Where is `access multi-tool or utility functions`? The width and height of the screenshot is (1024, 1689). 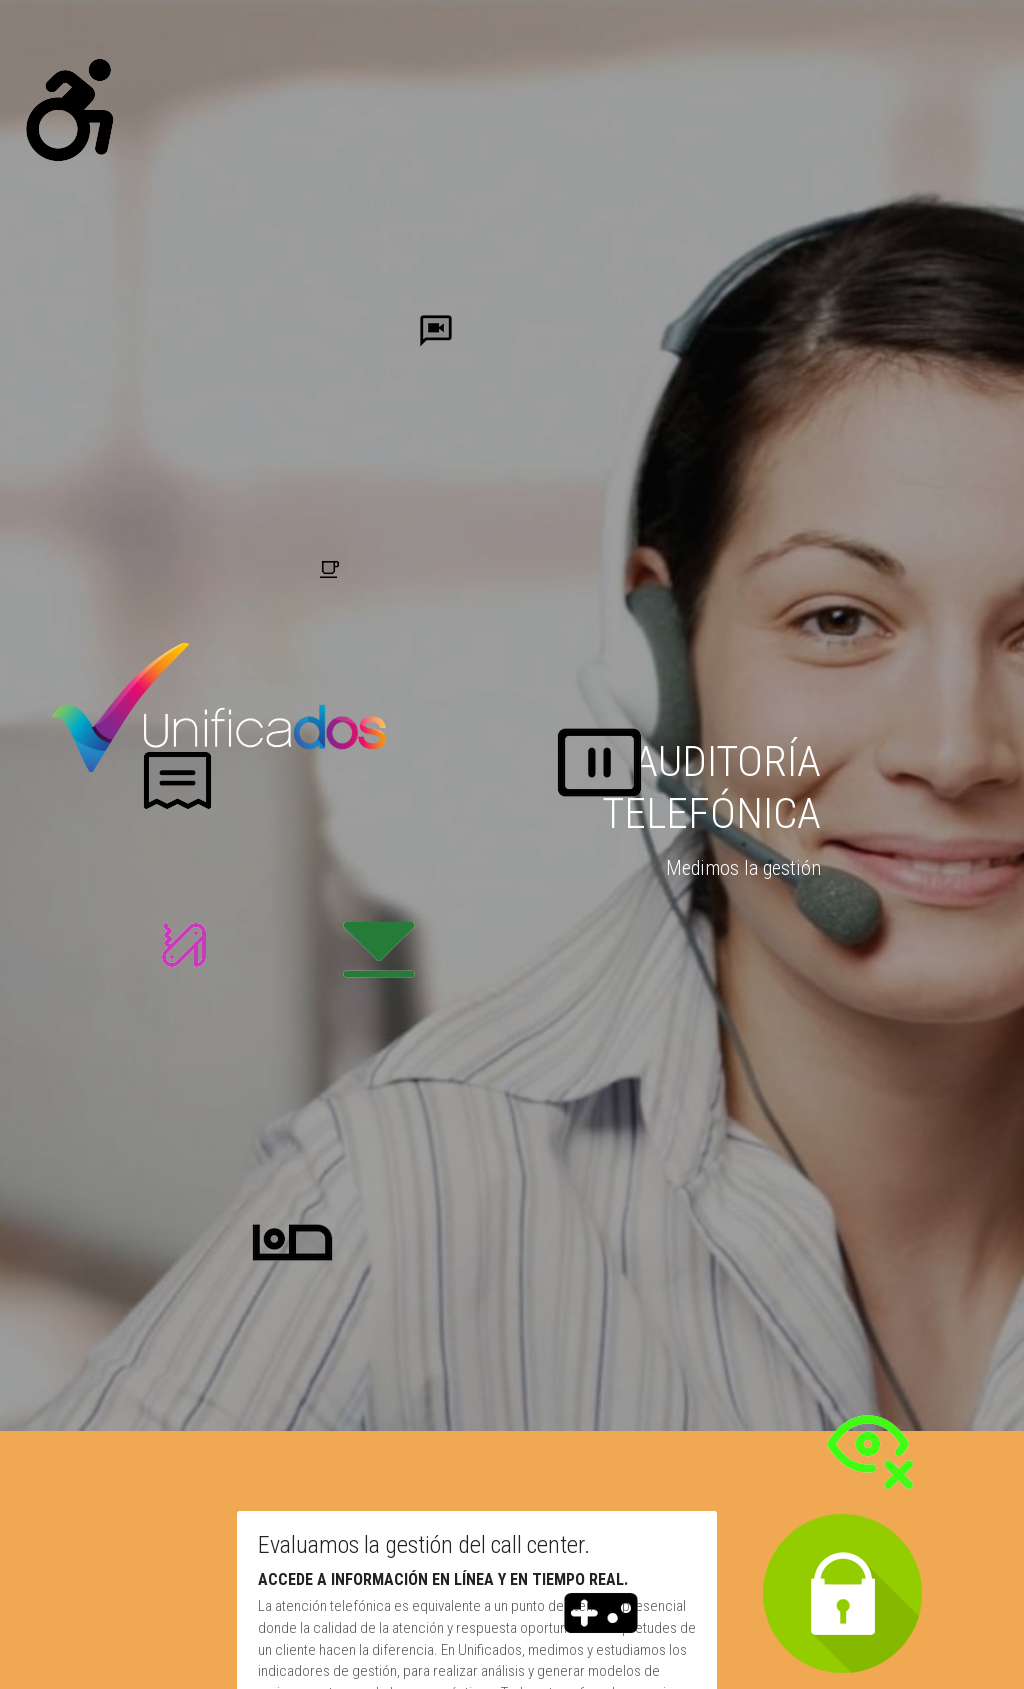 access multi-tool or utility functions is located at coordinates (184, 945).